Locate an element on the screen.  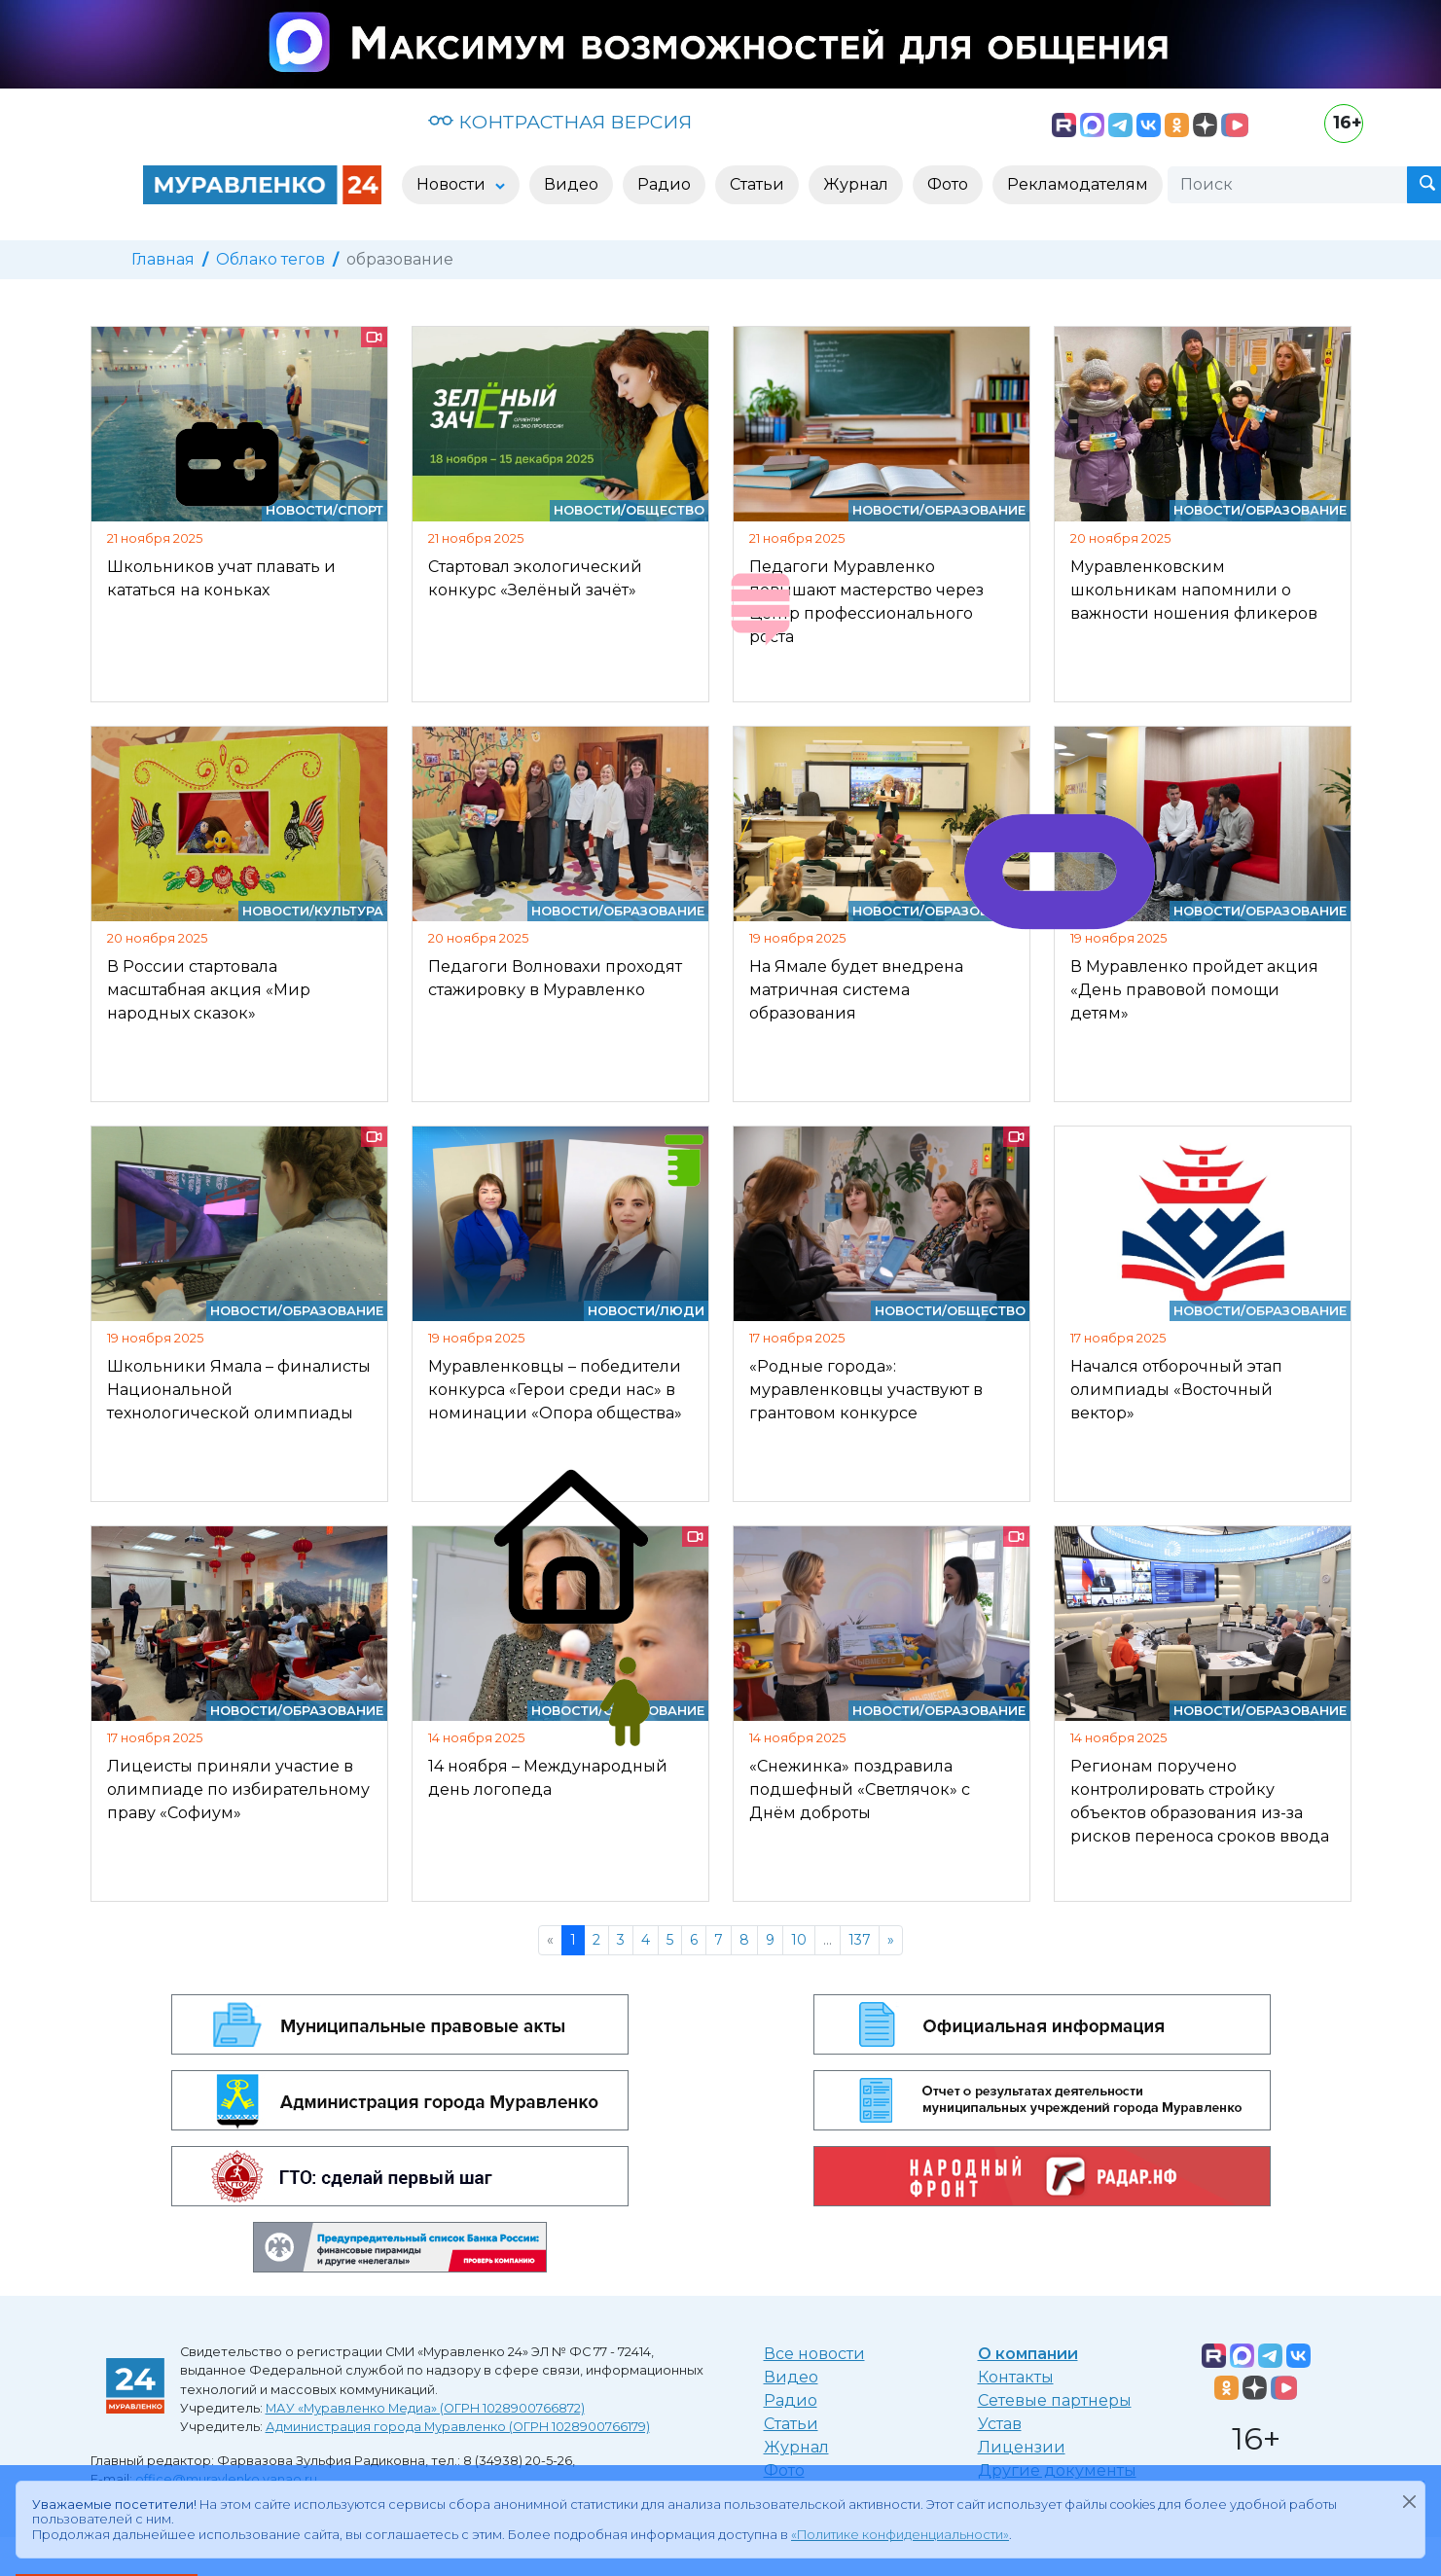
open Oculus VR app or settings is located at coordinates (1060, 872).